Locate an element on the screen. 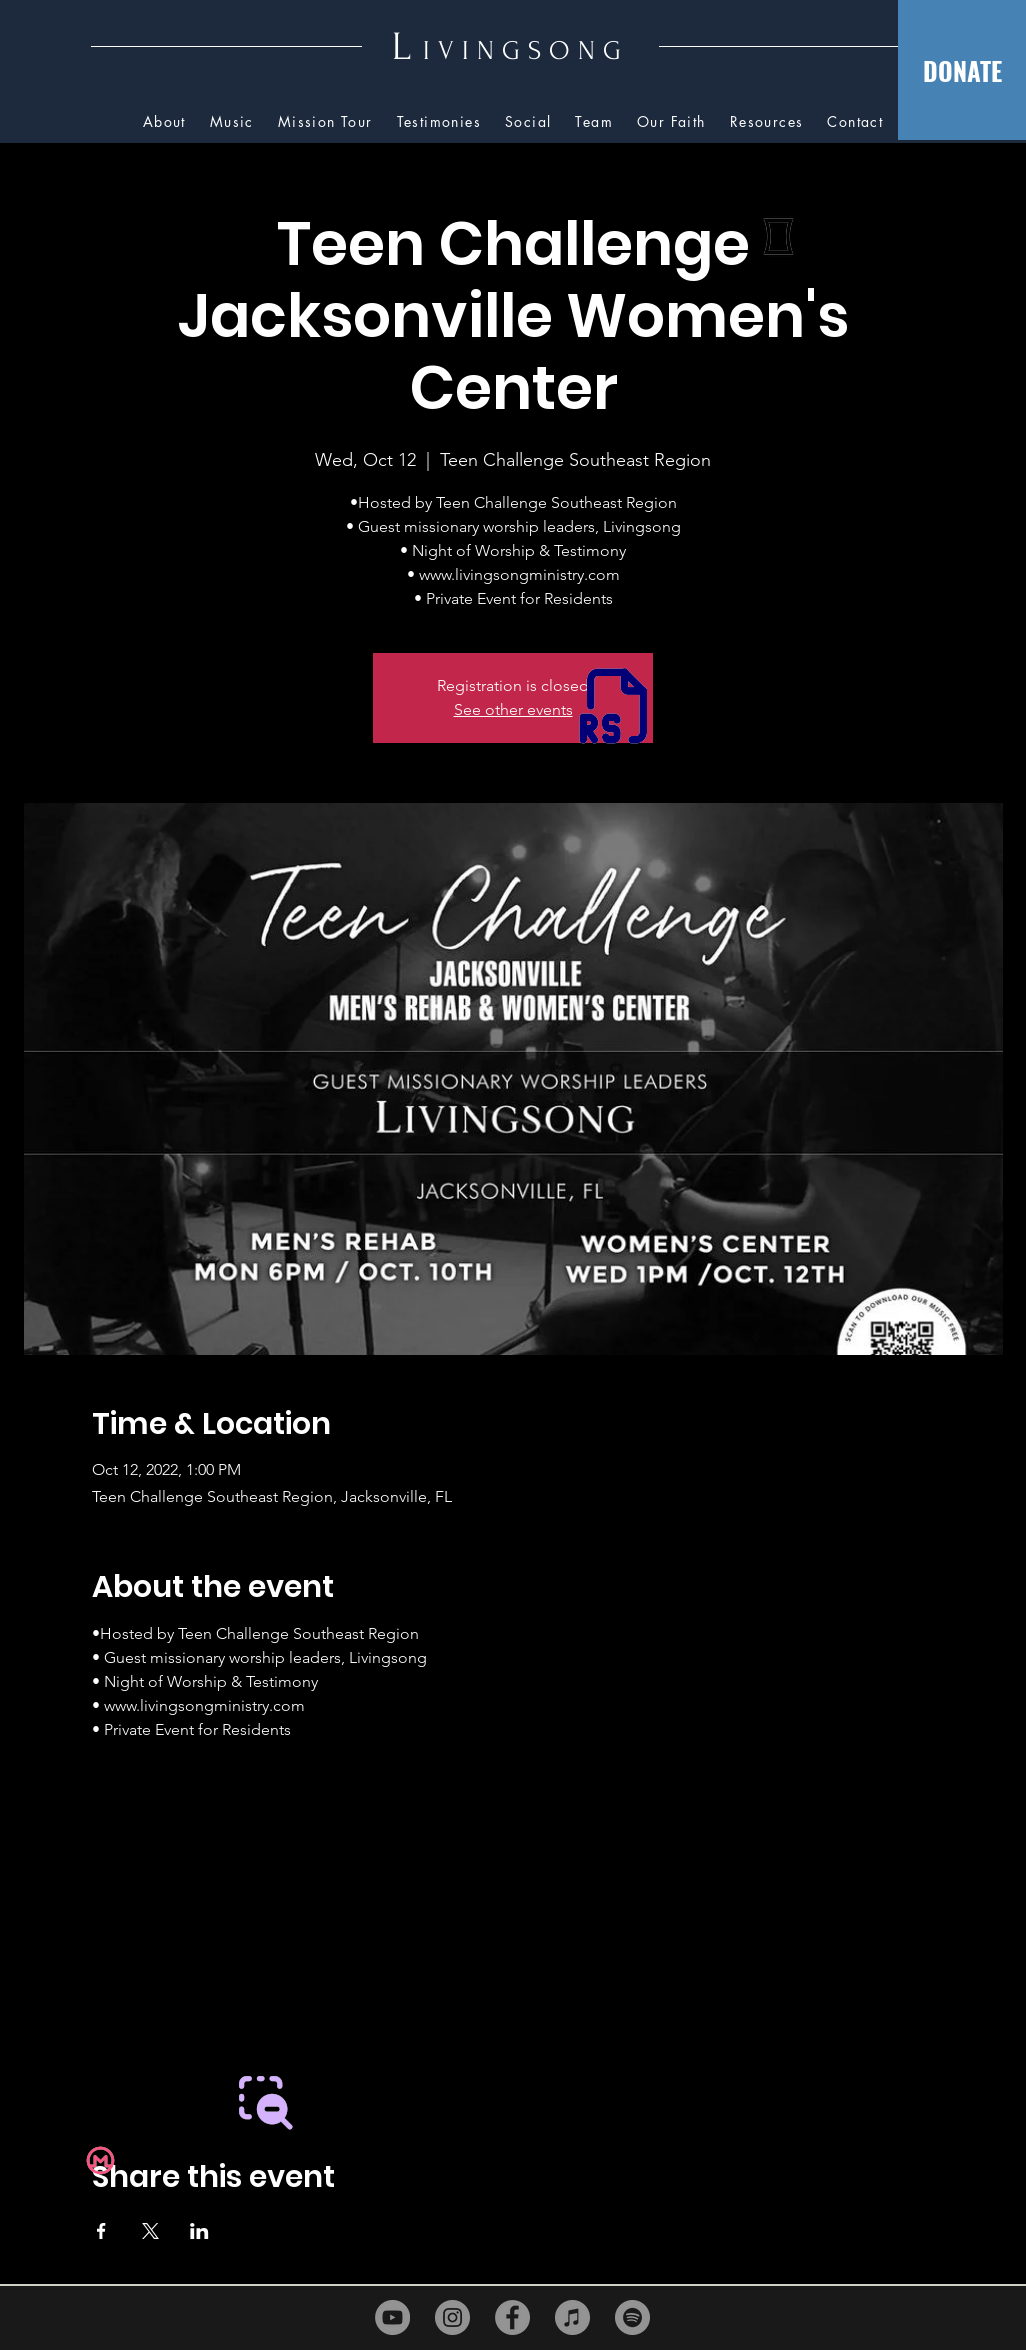 The image size is (1026, 2350). zoom out of selected area is located at coordinates (264, 2101).